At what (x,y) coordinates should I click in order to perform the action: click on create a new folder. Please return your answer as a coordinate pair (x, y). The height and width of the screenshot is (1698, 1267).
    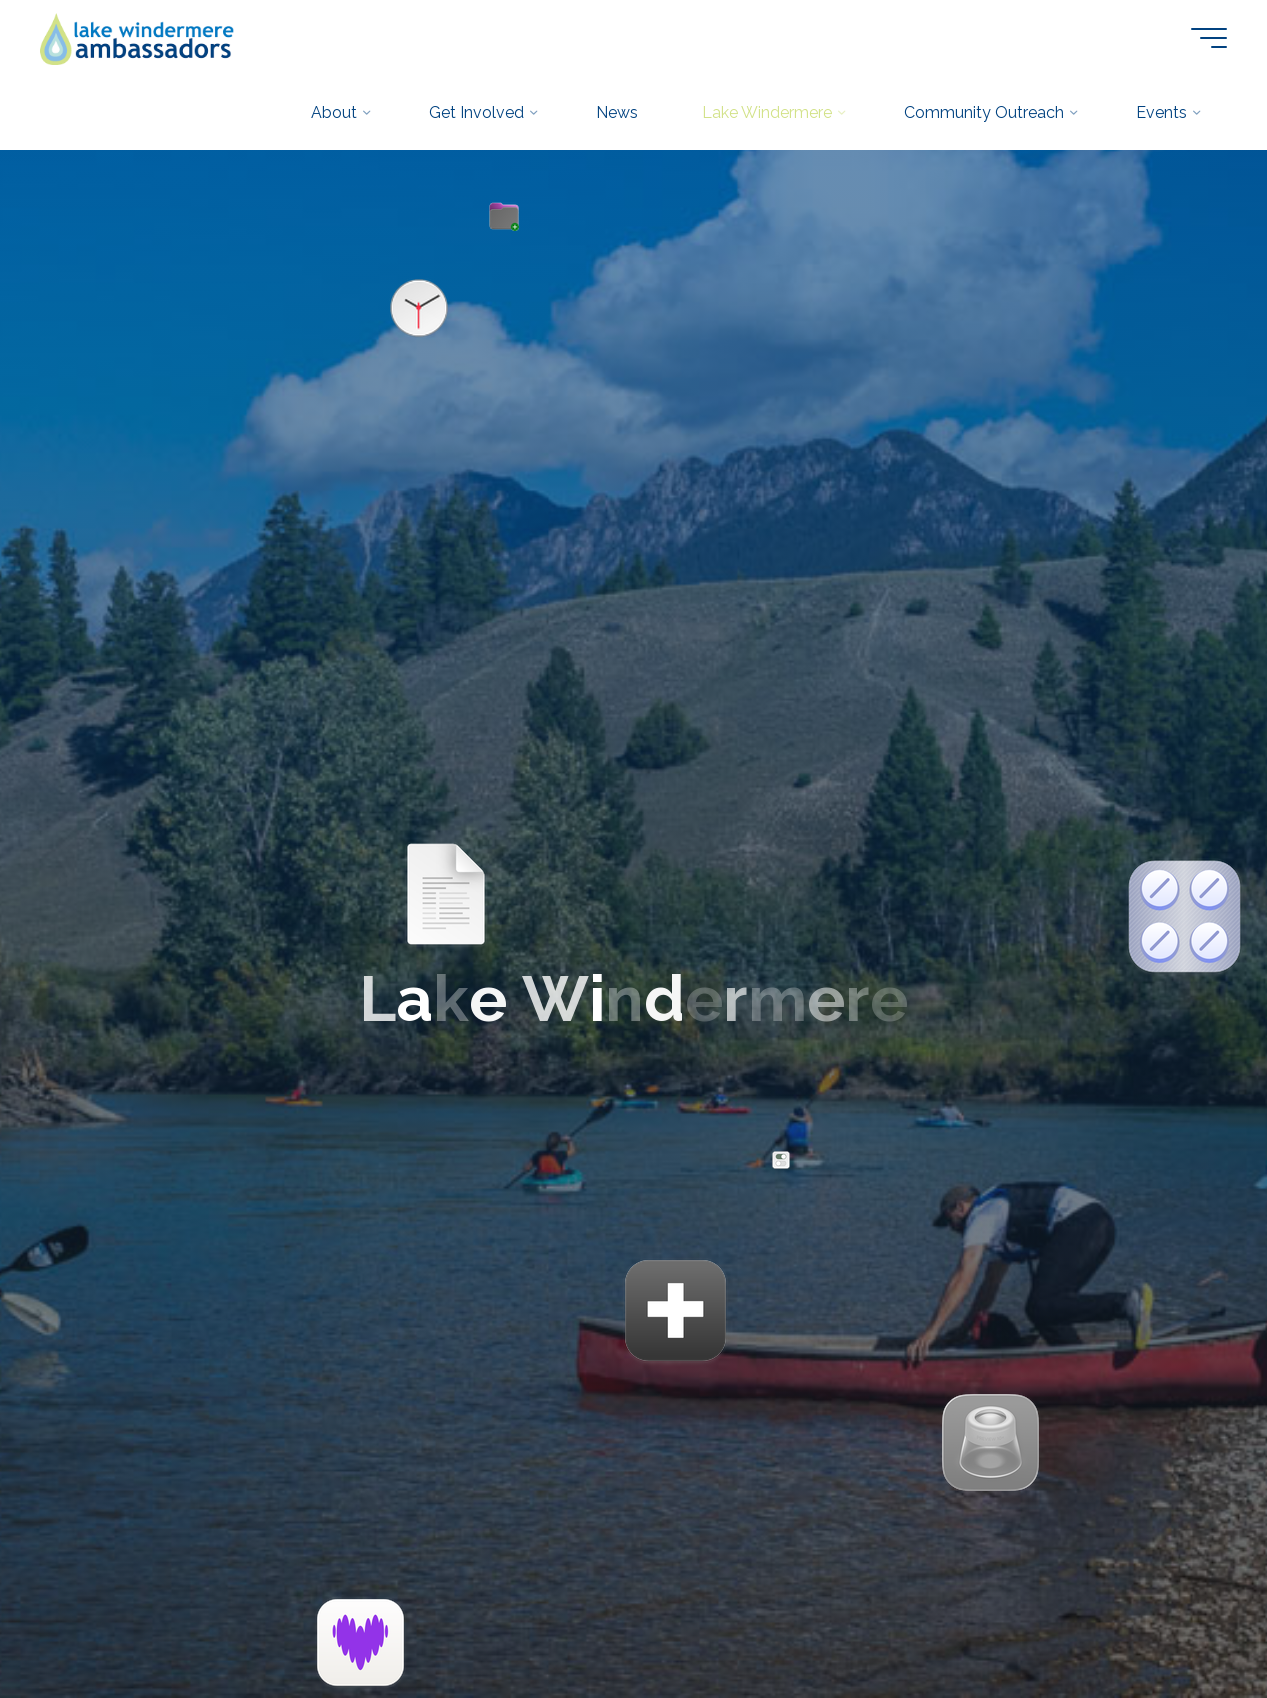
    Looking at the image, I should click on (504, 216).